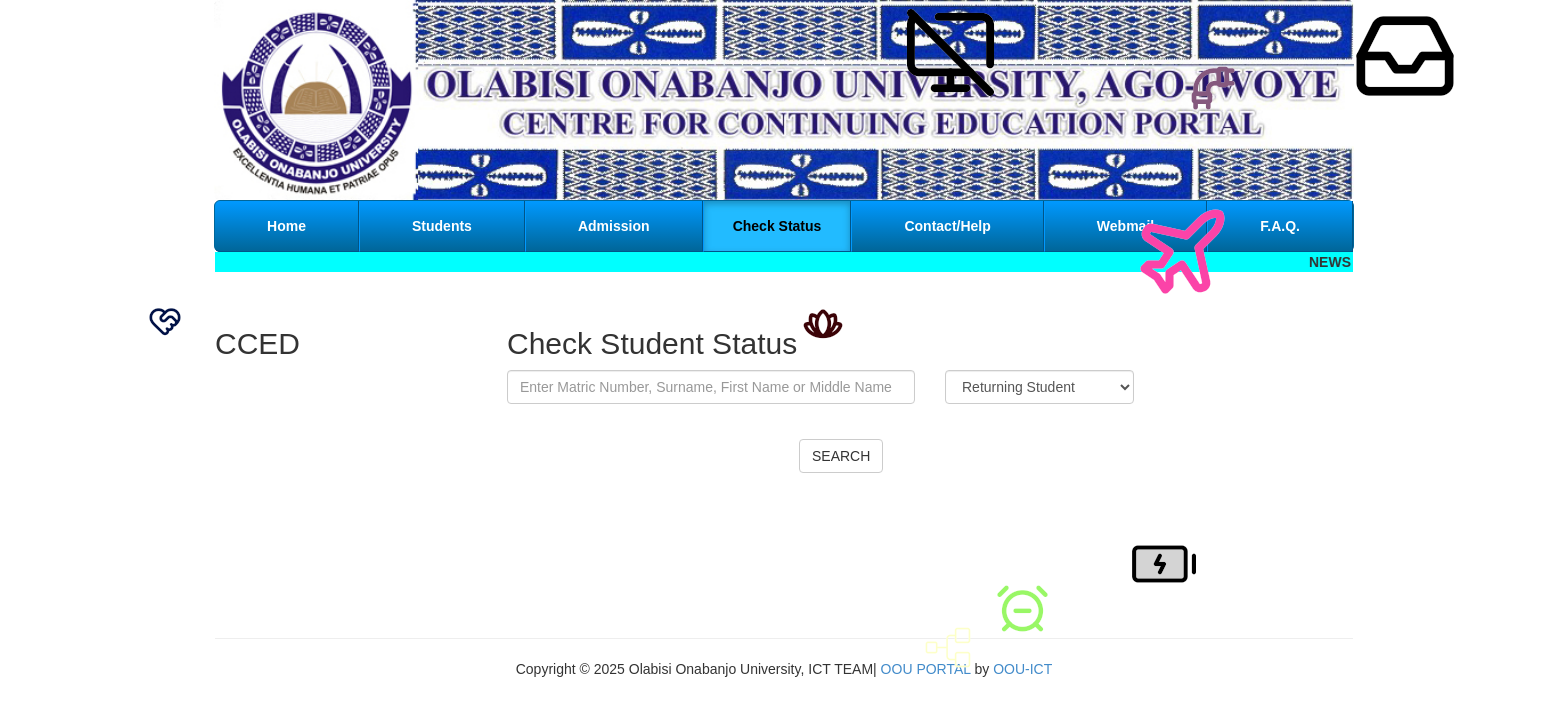 Image resolution: width=1568 pixels, height=720 pixels. Describe the element at coordinates (1182, 252) in the screenshot. I see `enable airplane mode` at that location.